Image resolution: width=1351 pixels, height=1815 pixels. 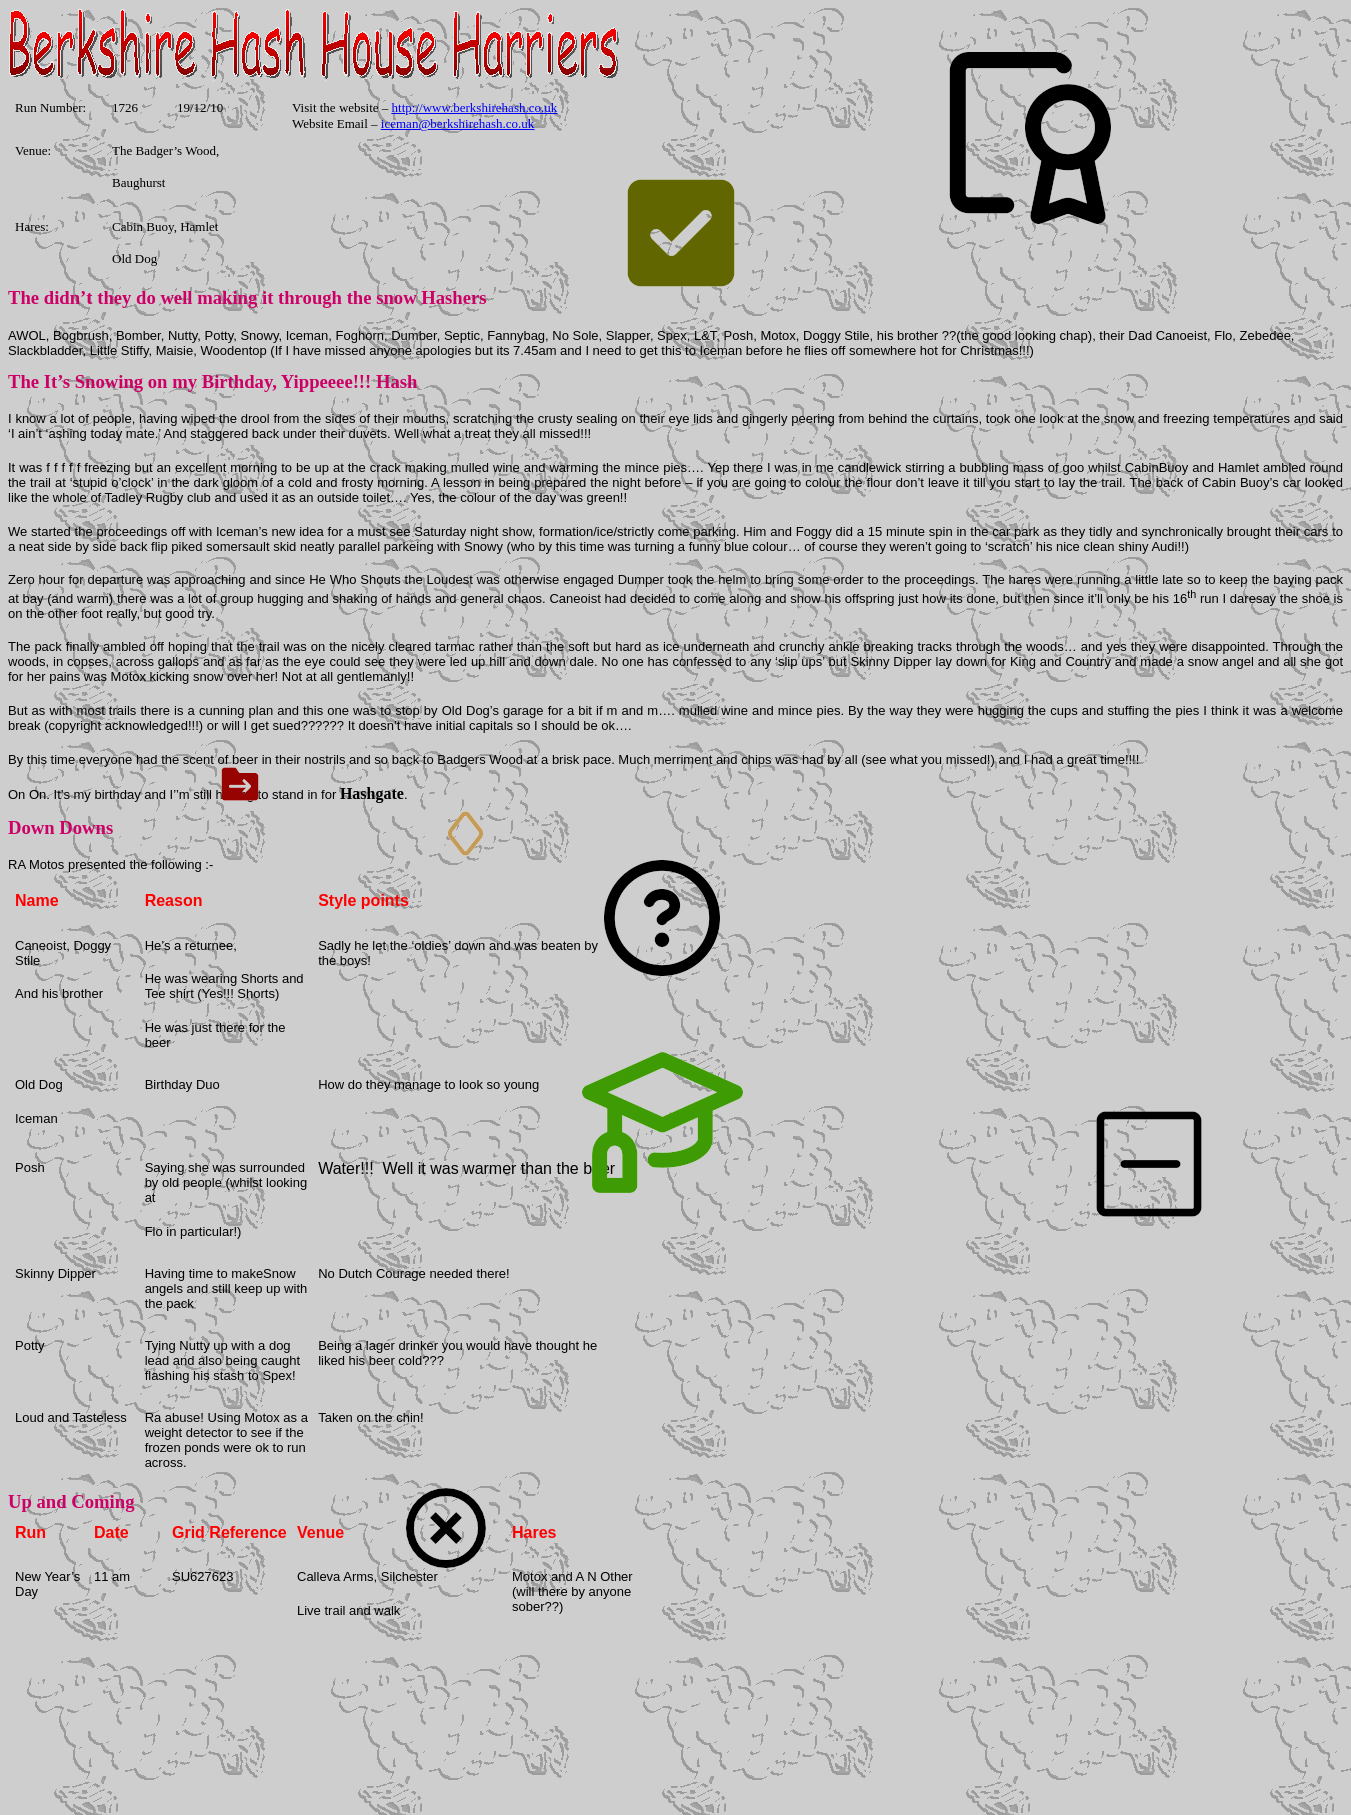 I want to click on remove item from diff comparison, so click(x=1149, y=1164).